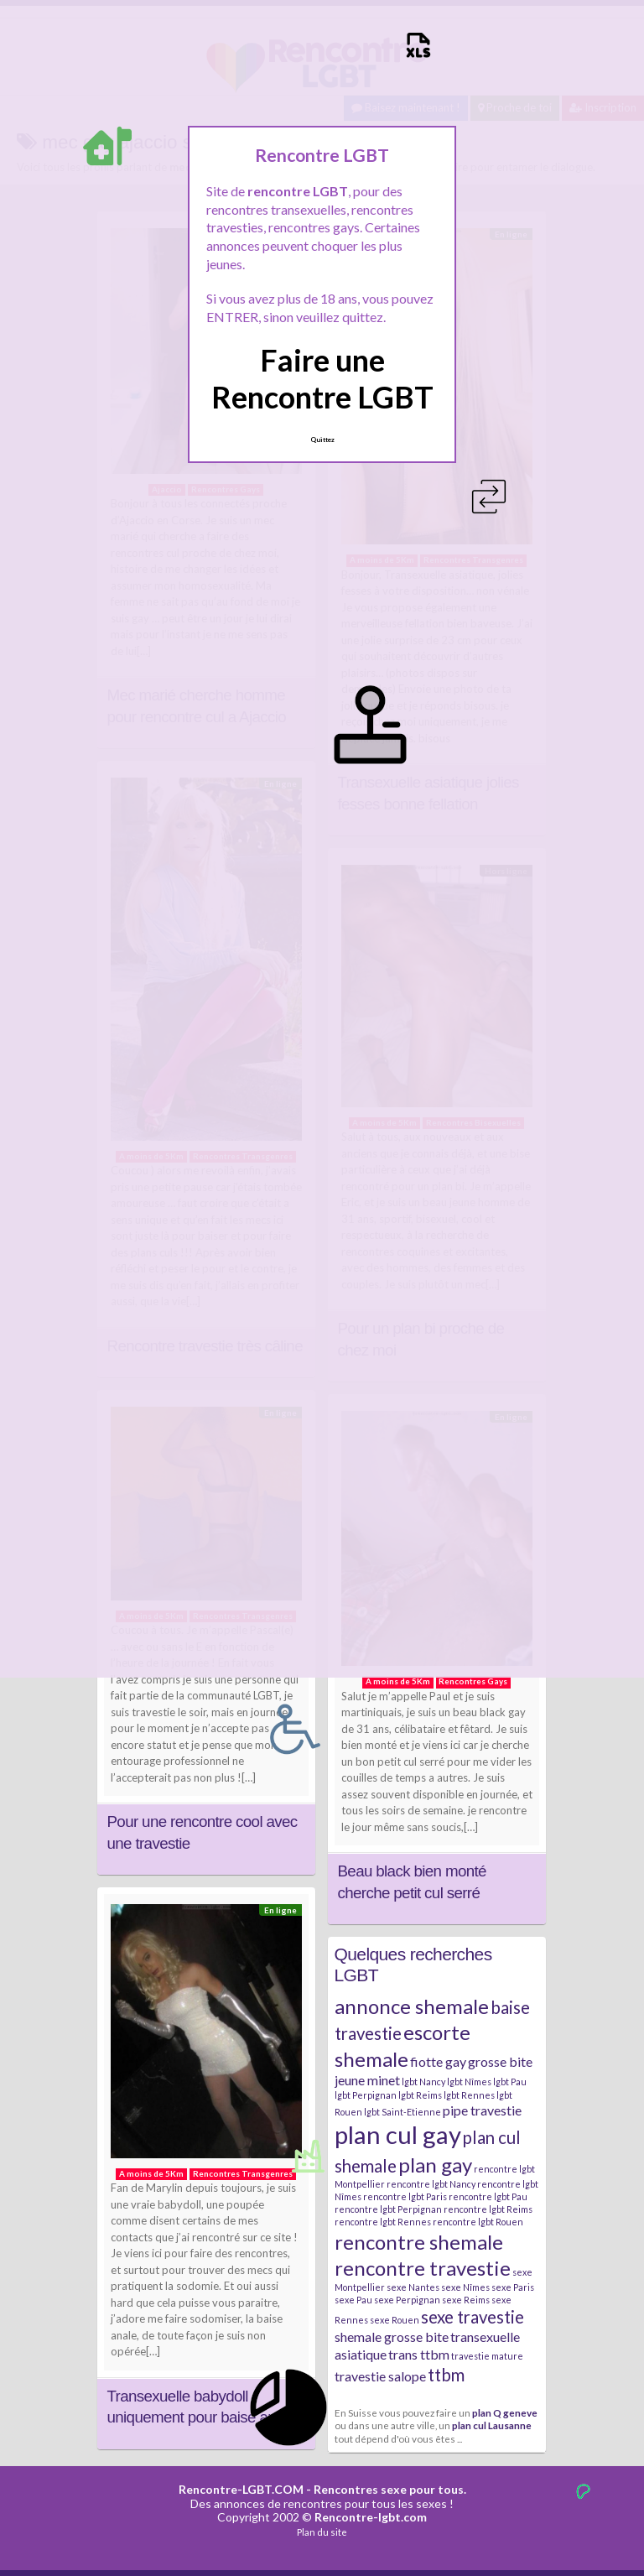 Image resolution: width=644 pixels, height=2576 pixels. What do you see at coordinates (290, 1730) in the screenshot?
I see `indicates wheelchair accessible facilities` at bounding box center [290, 1730].